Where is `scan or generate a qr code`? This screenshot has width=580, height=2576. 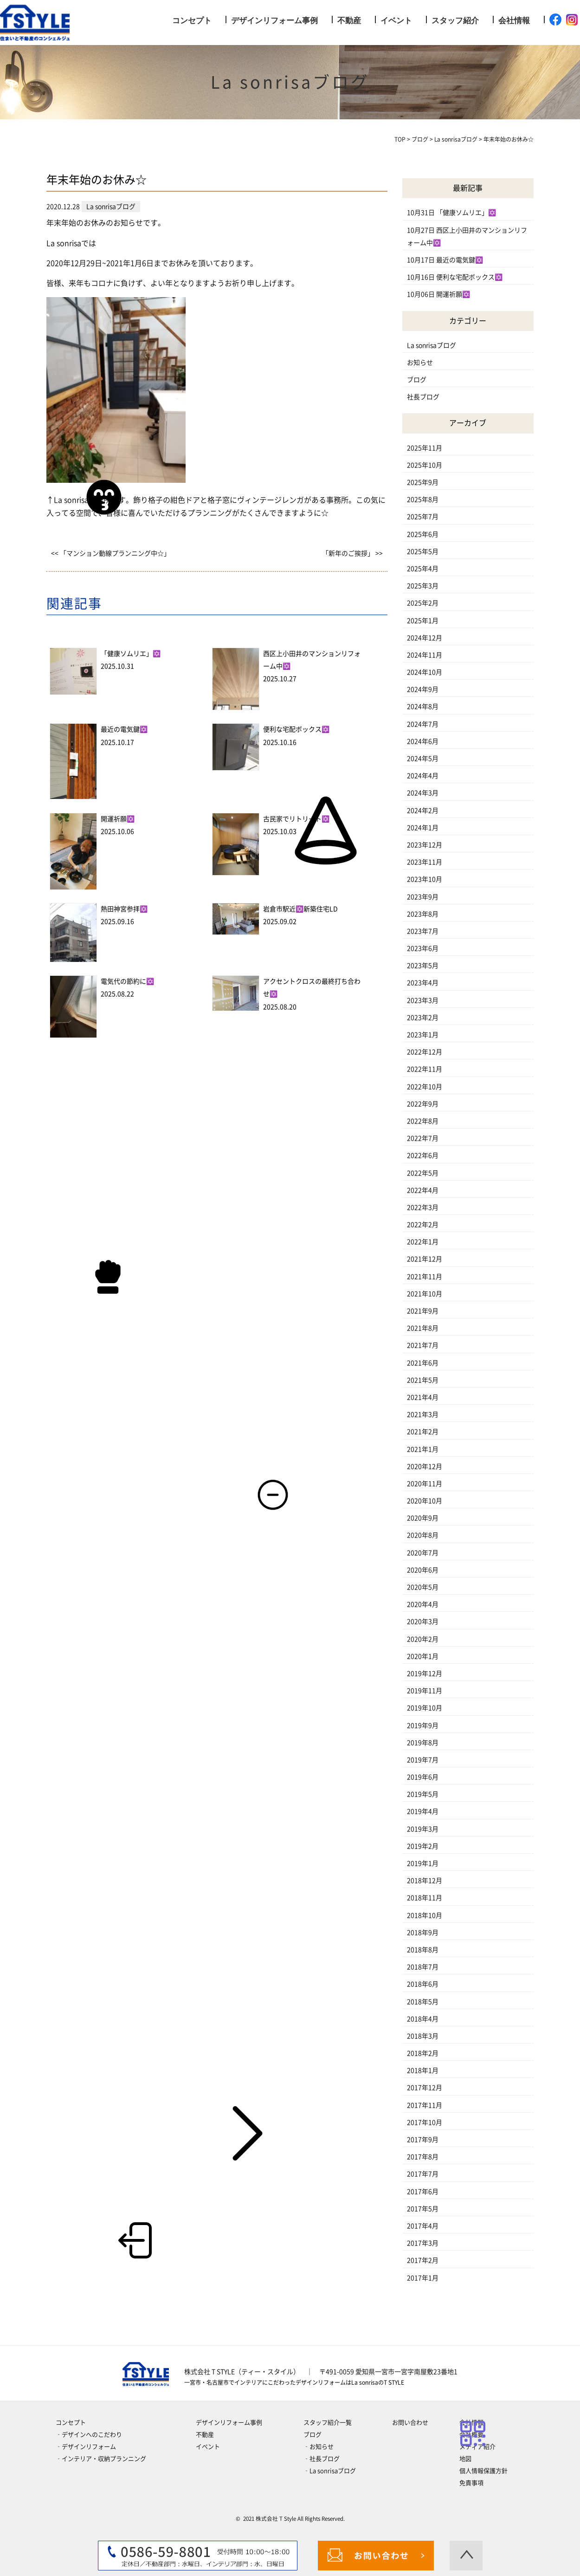
scan or generate a qr code is located at coordinates (473, 2433).